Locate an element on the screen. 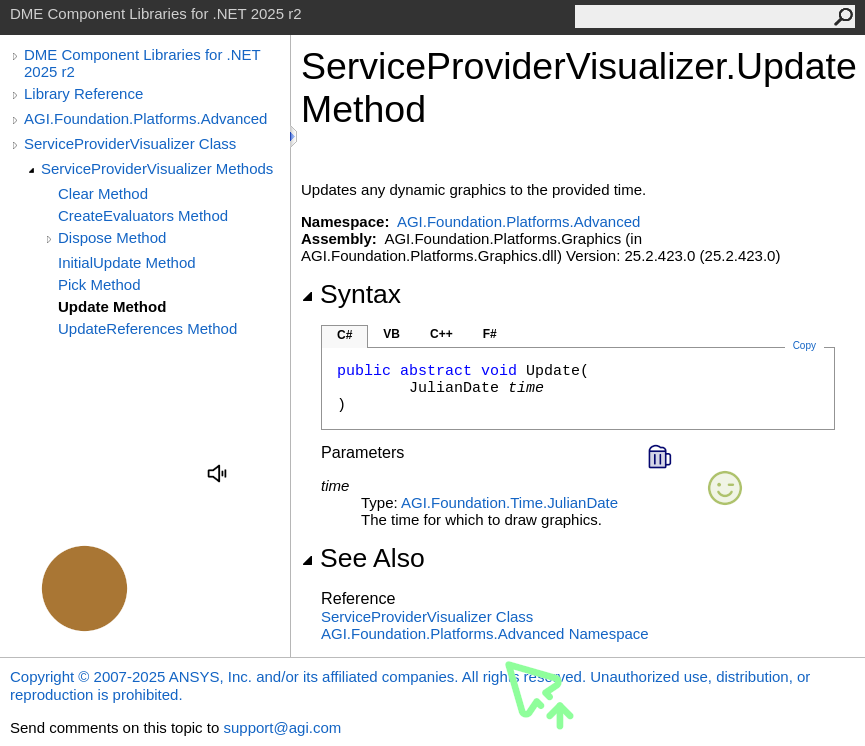  select or mark an item is located at coordinates (84, 588).